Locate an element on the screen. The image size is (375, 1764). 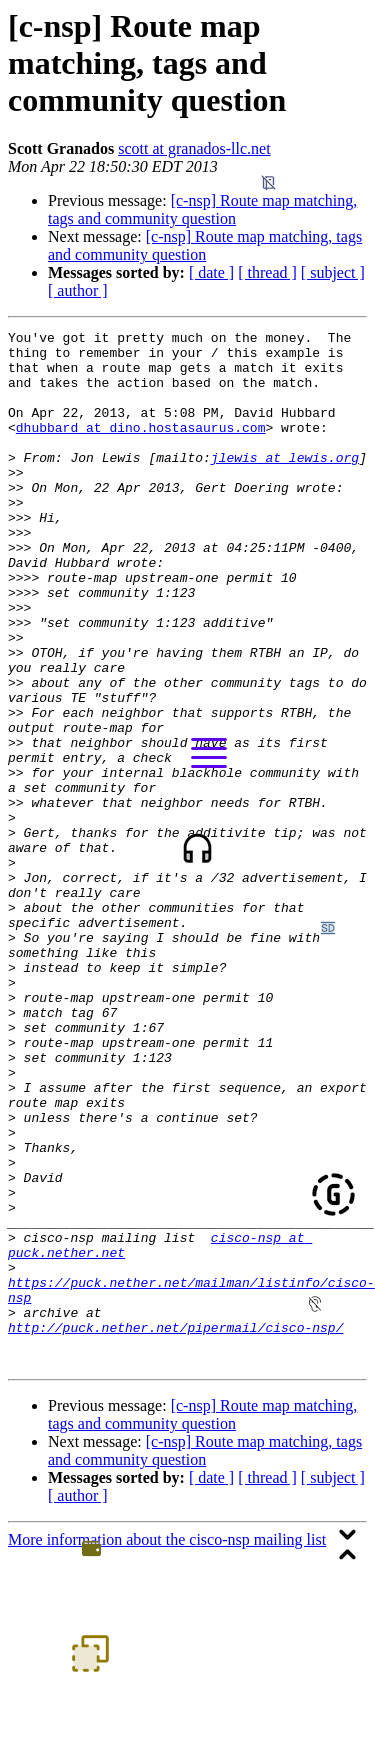
mute or disable audio/sound is located at coordinates (315, 1304).